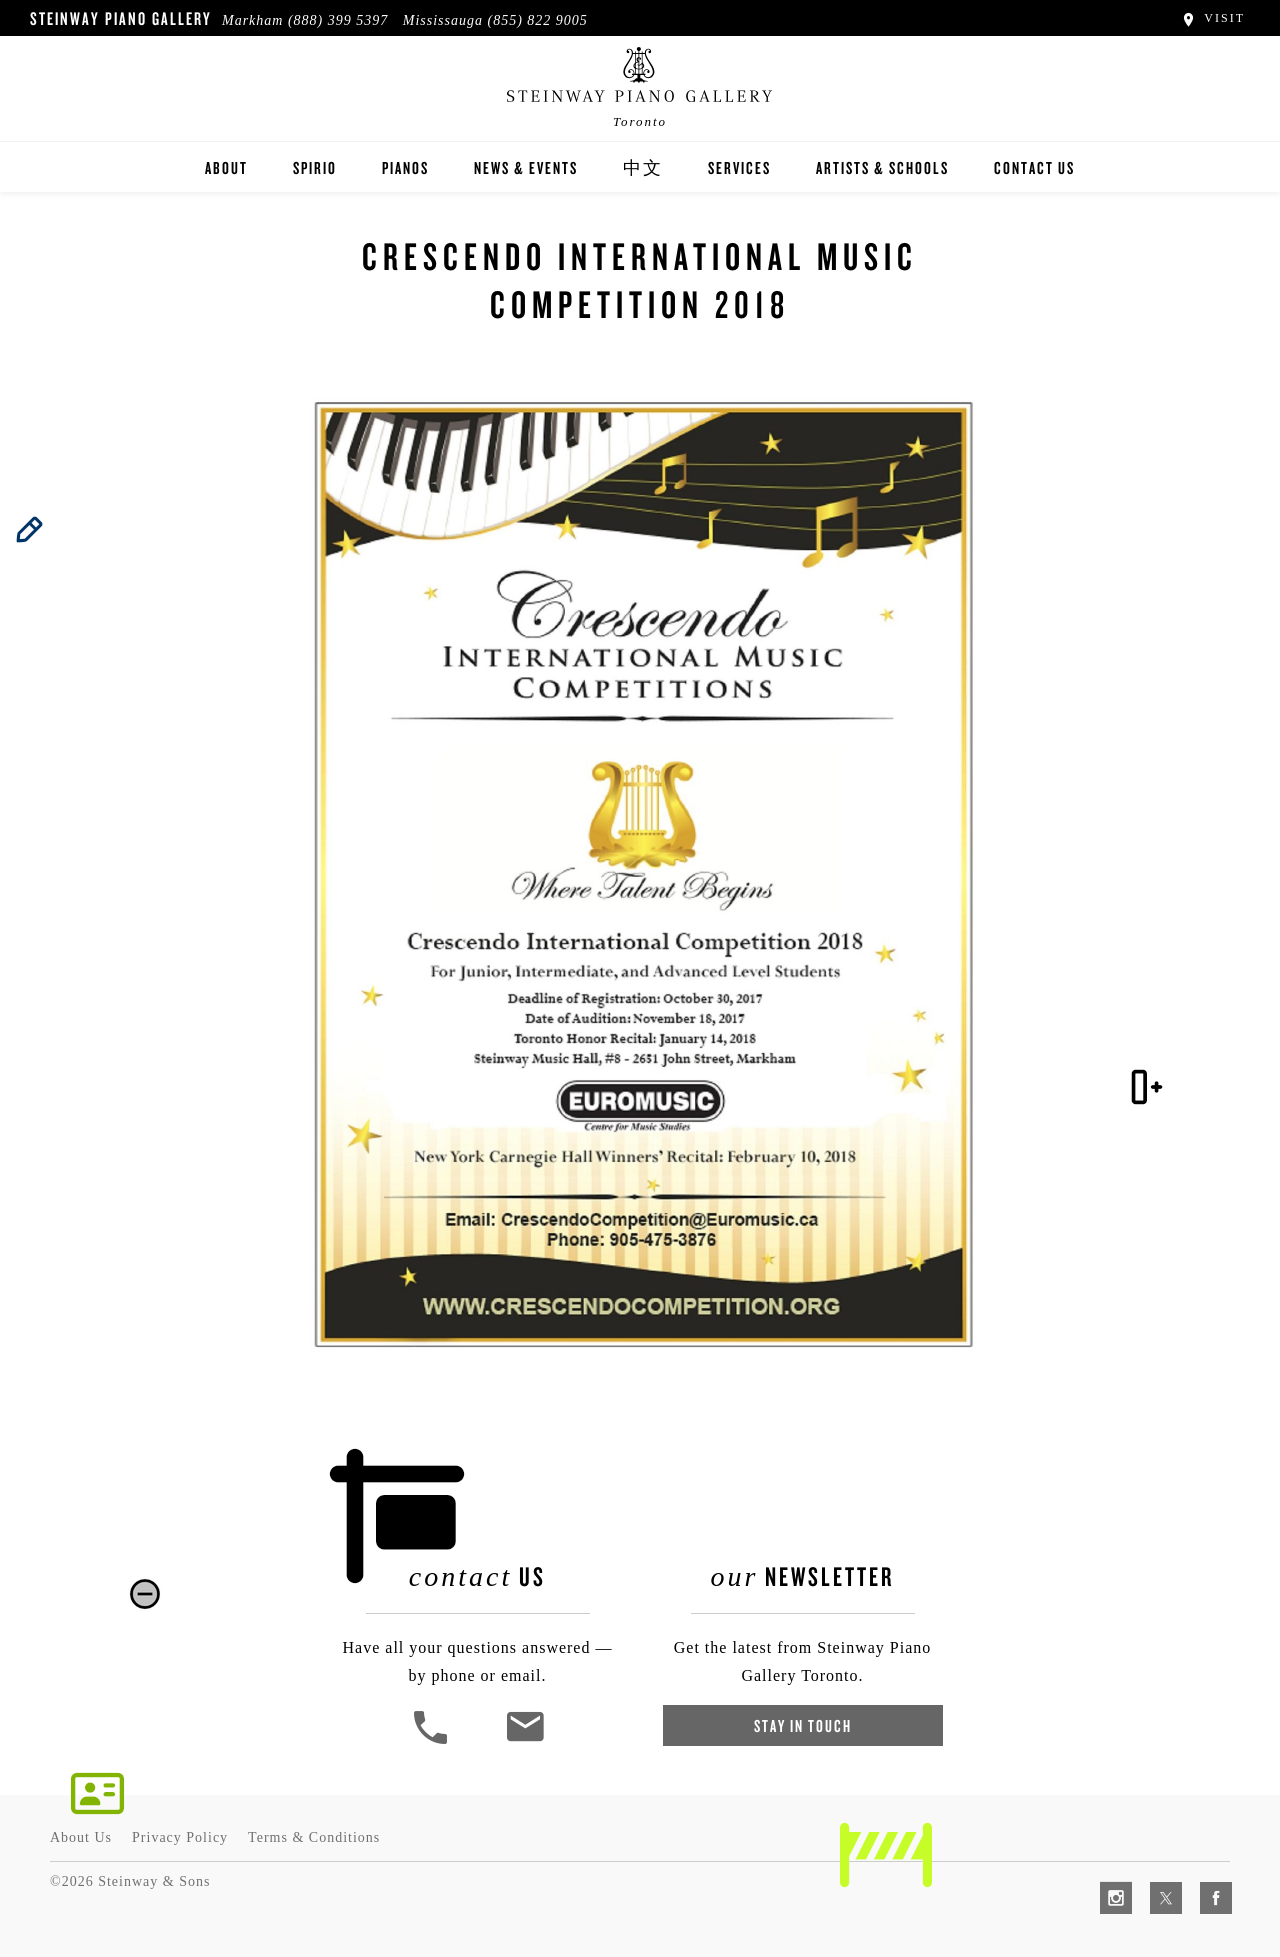 The image size is (1280, 1957). What do you see at coordinates (886, 1855) in the screenshot?
I see `indicates a road closure or blocked route` at bounding box center [886, 1855].